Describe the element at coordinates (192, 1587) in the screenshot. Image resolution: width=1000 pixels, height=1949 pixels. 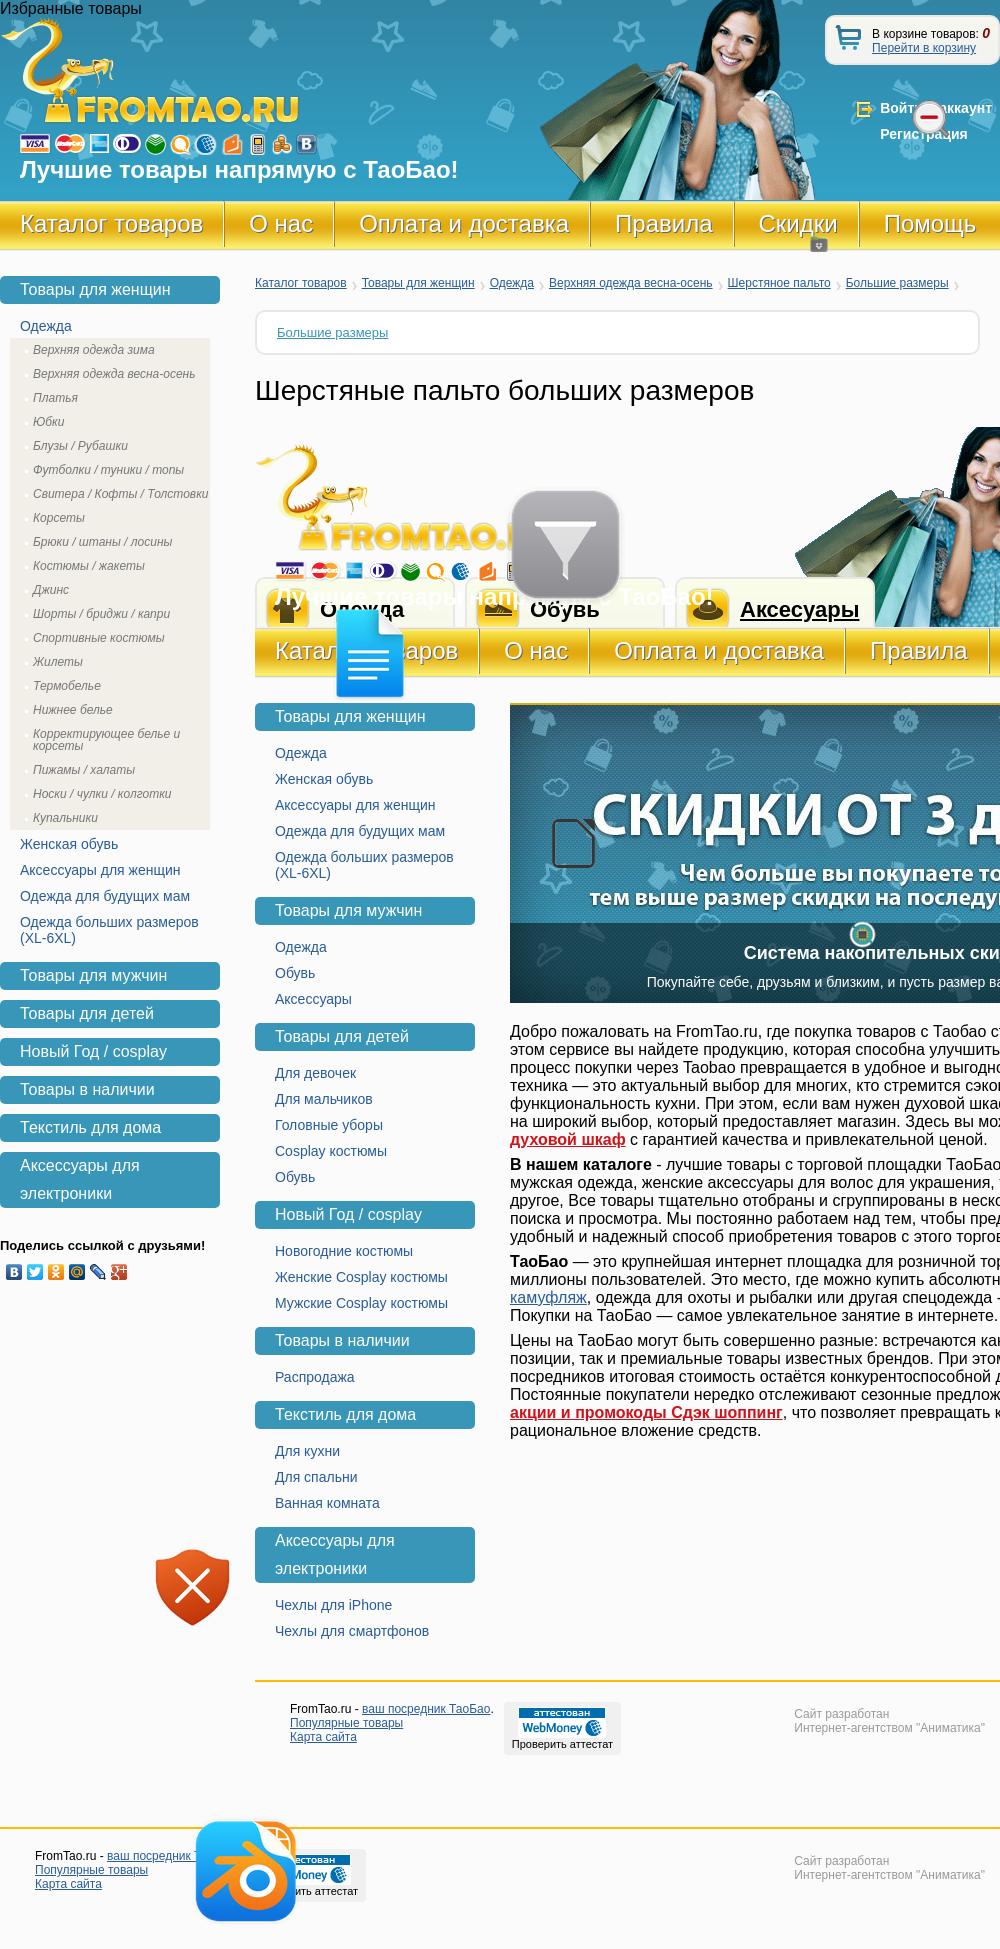
I see `indicates a security error or protection failure` at that location.